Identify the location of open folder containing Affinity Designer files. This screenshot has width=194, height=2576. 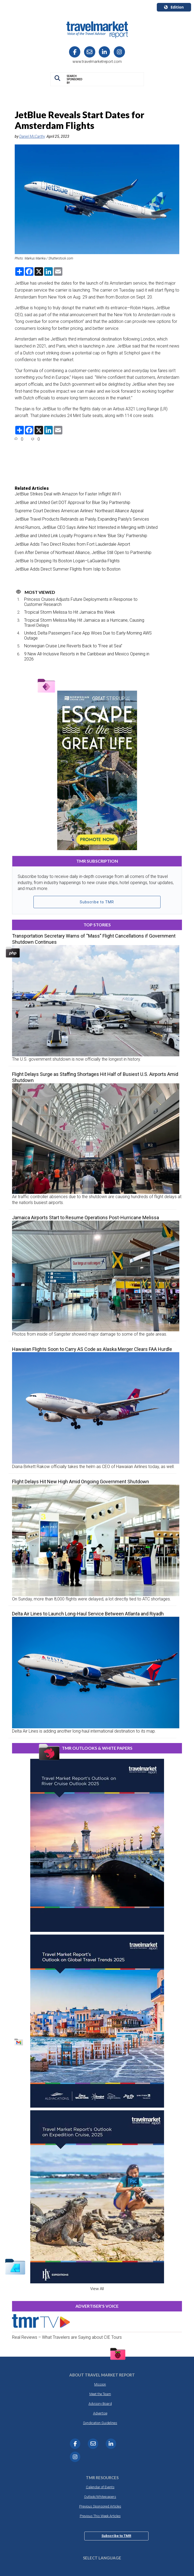
(15, 2267).